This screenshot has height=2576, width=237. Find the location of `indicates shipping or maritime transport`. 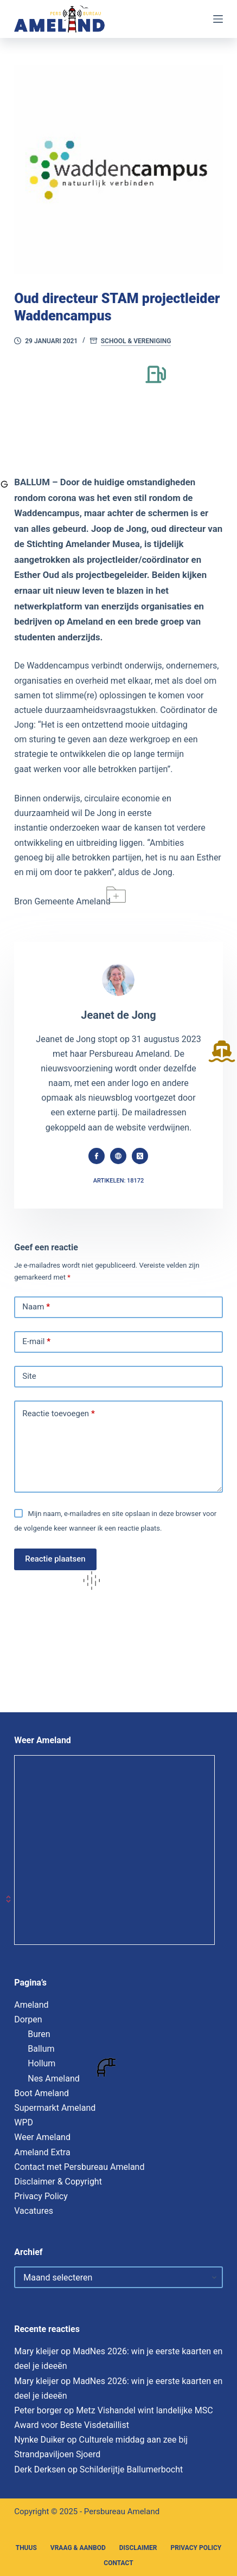

indicates shipping or maritime transport is located at coordinates (222, 1051).